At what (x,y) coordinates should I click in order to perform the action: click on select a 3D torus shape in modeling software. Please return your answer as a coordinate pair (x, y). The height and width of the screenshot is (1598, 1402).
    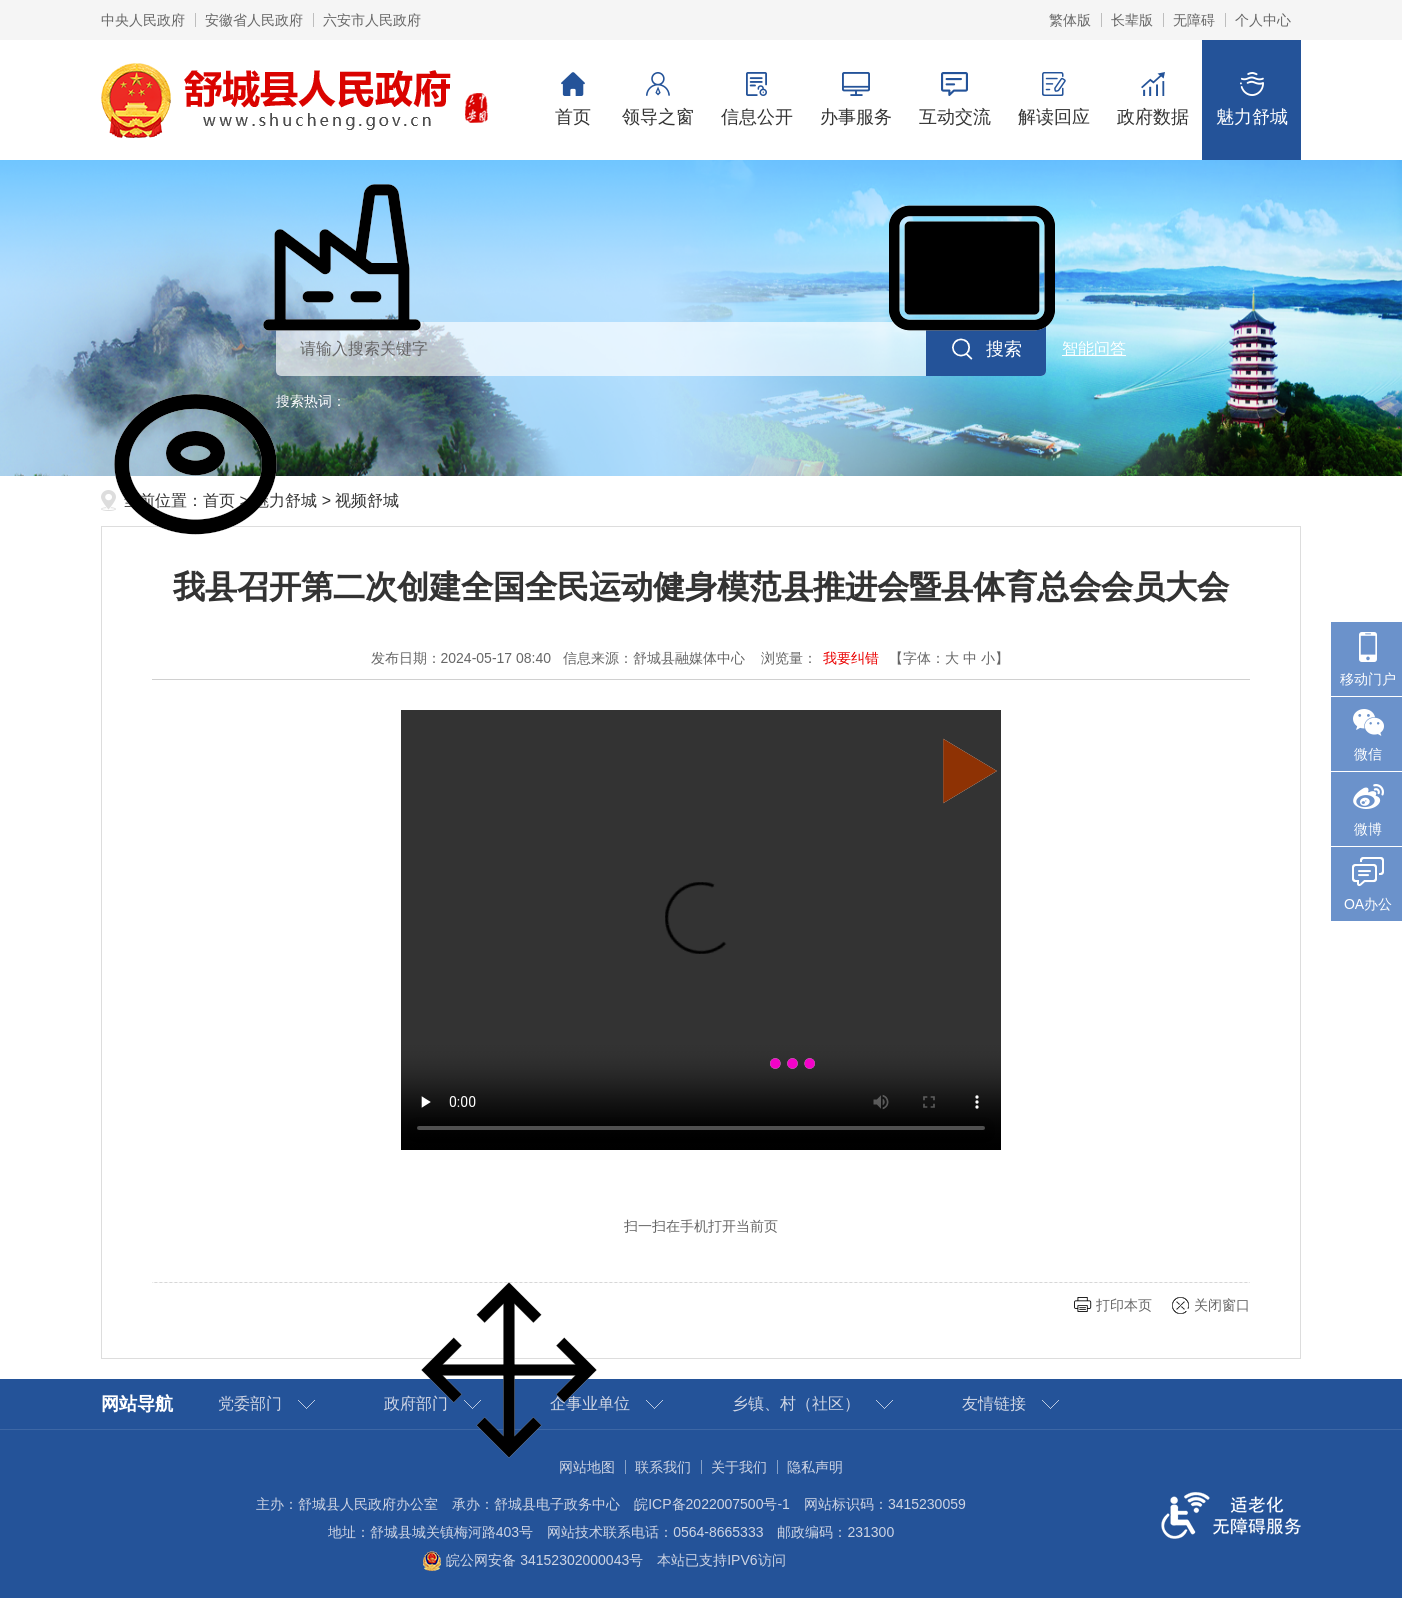
    Looking at the image, I should click on (195, 460).